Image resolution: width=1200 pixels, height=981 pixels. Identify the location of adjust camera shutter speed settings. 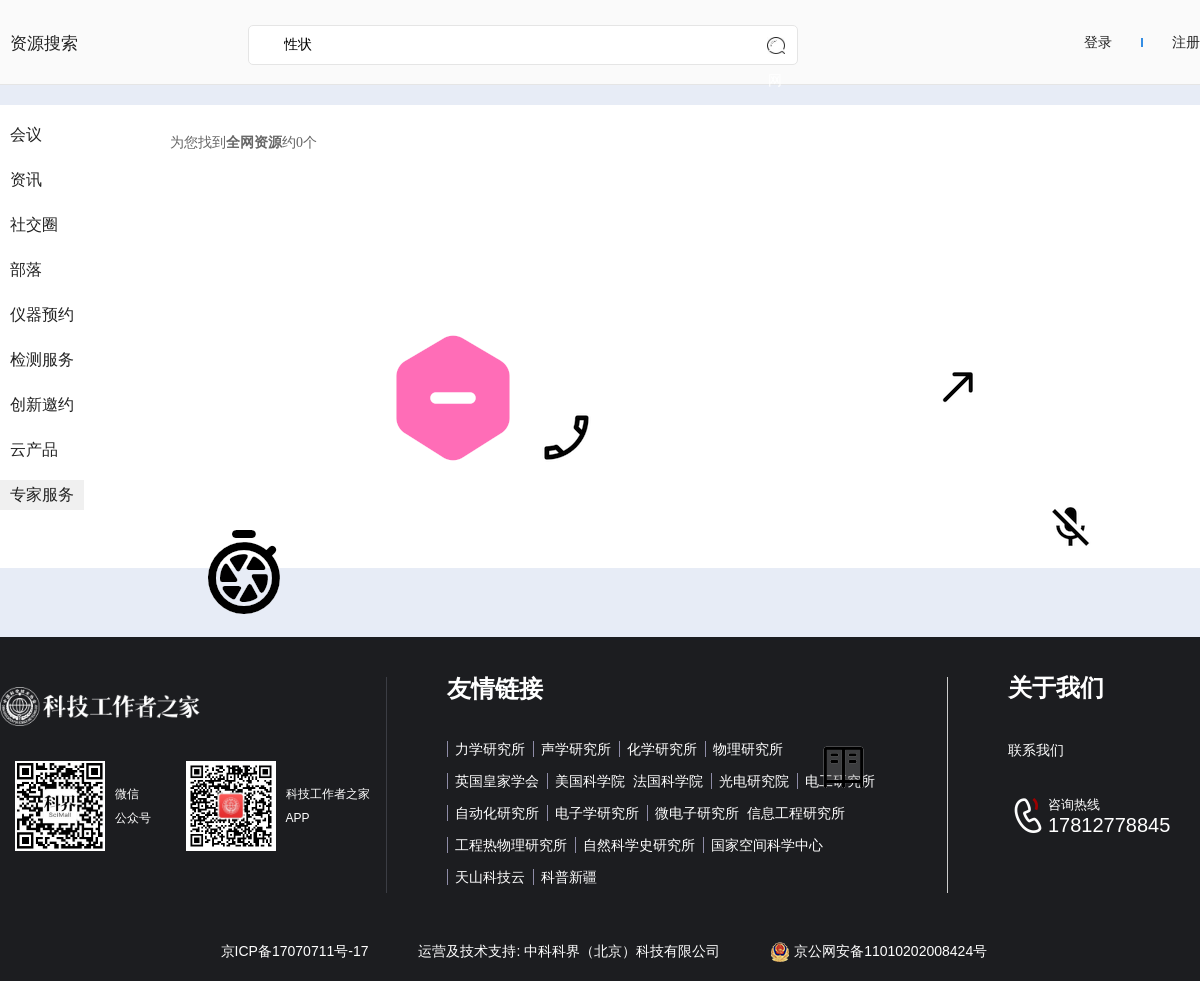
(244, 574).